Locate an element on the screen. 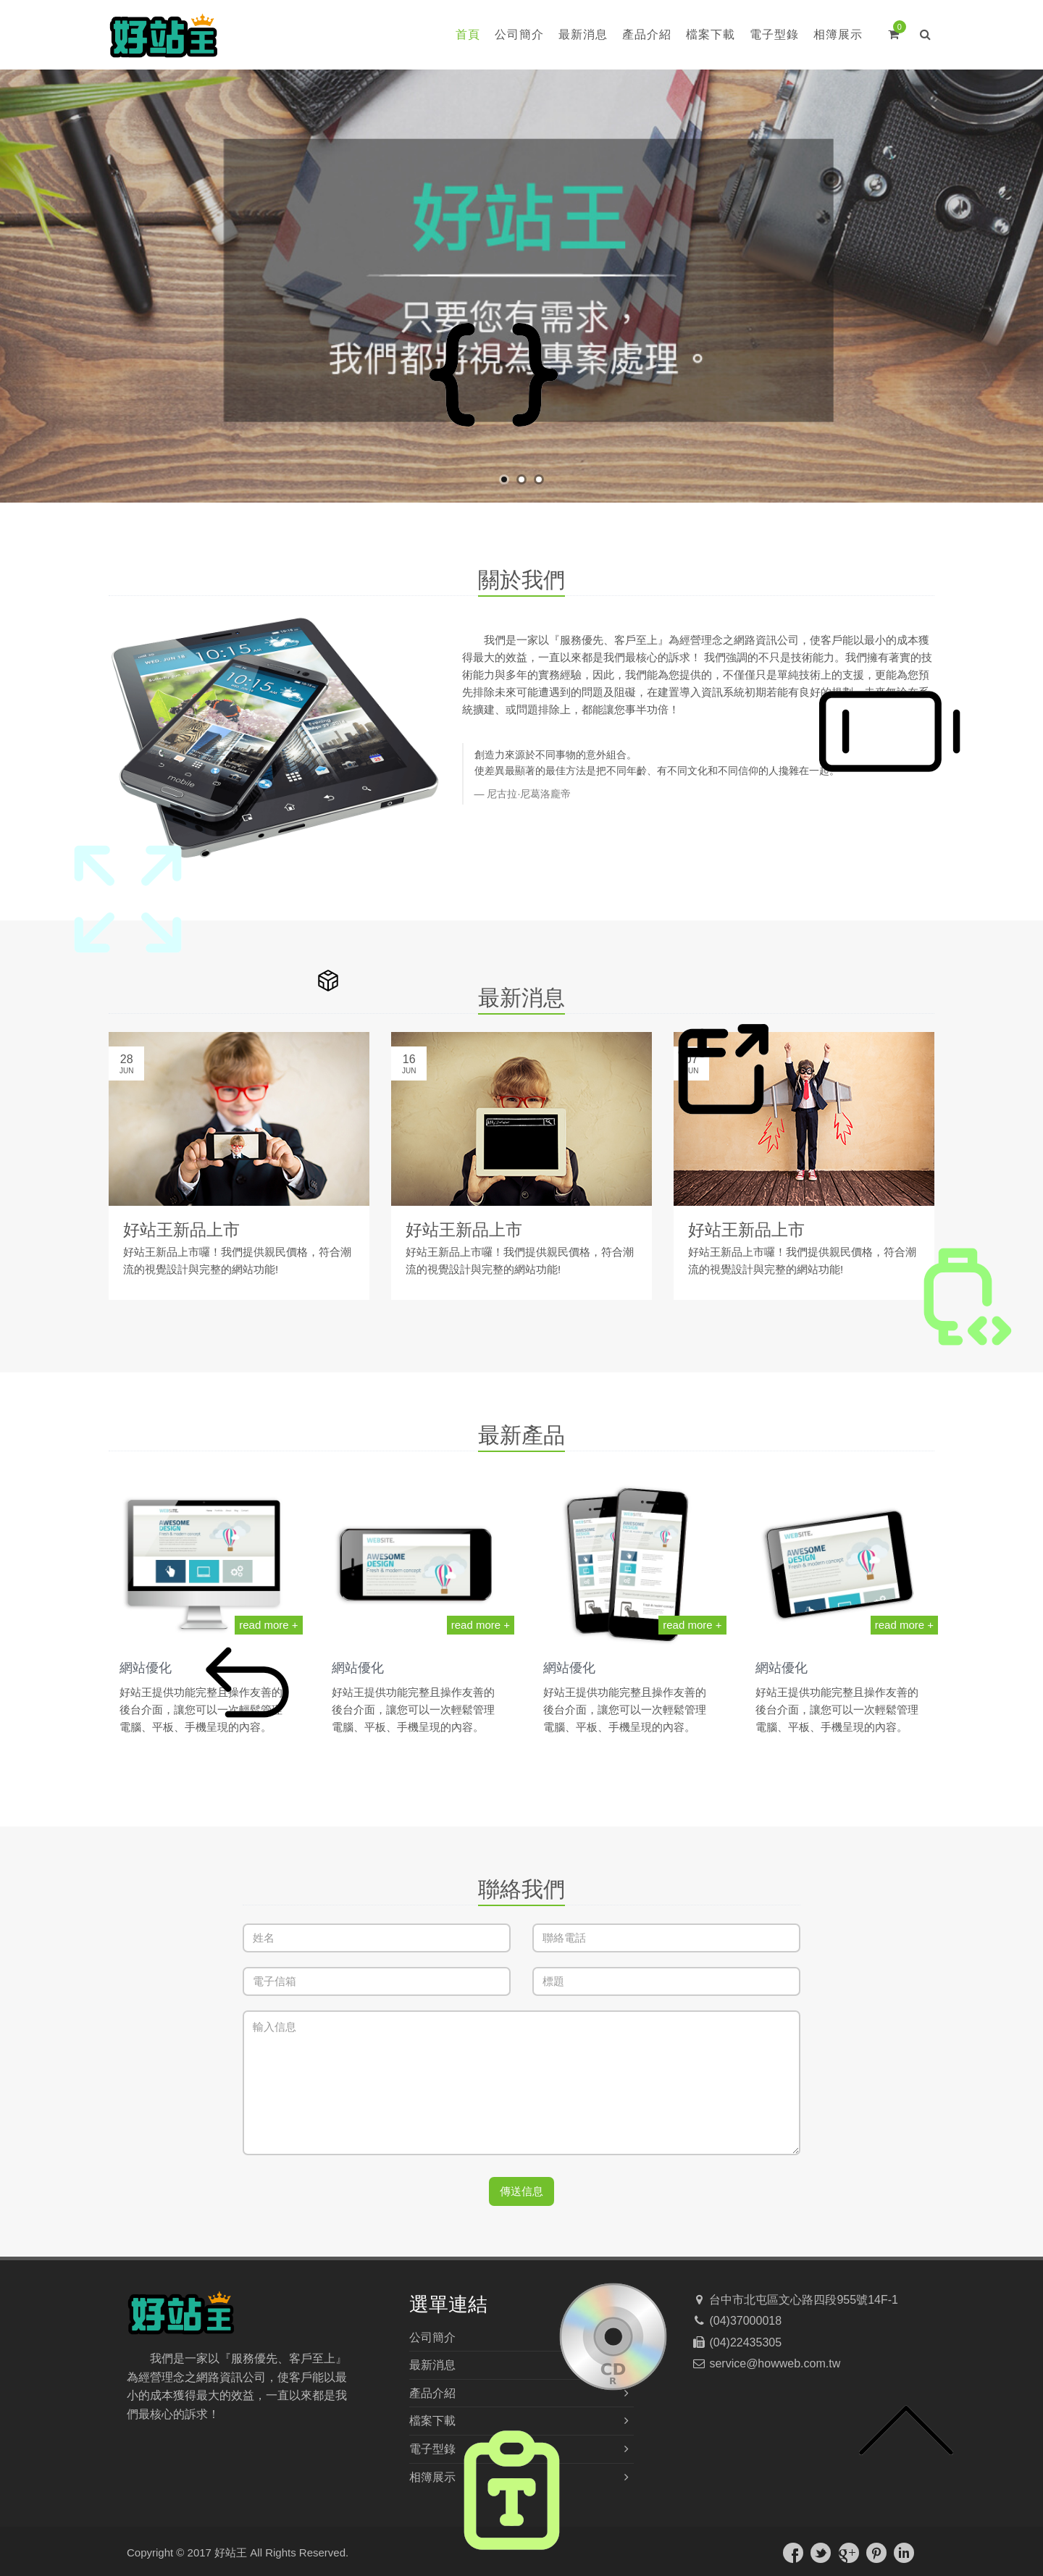 The width and height of the screenshot is (1043, 2576). indicates low battery level is located at coordinates (887, 731).